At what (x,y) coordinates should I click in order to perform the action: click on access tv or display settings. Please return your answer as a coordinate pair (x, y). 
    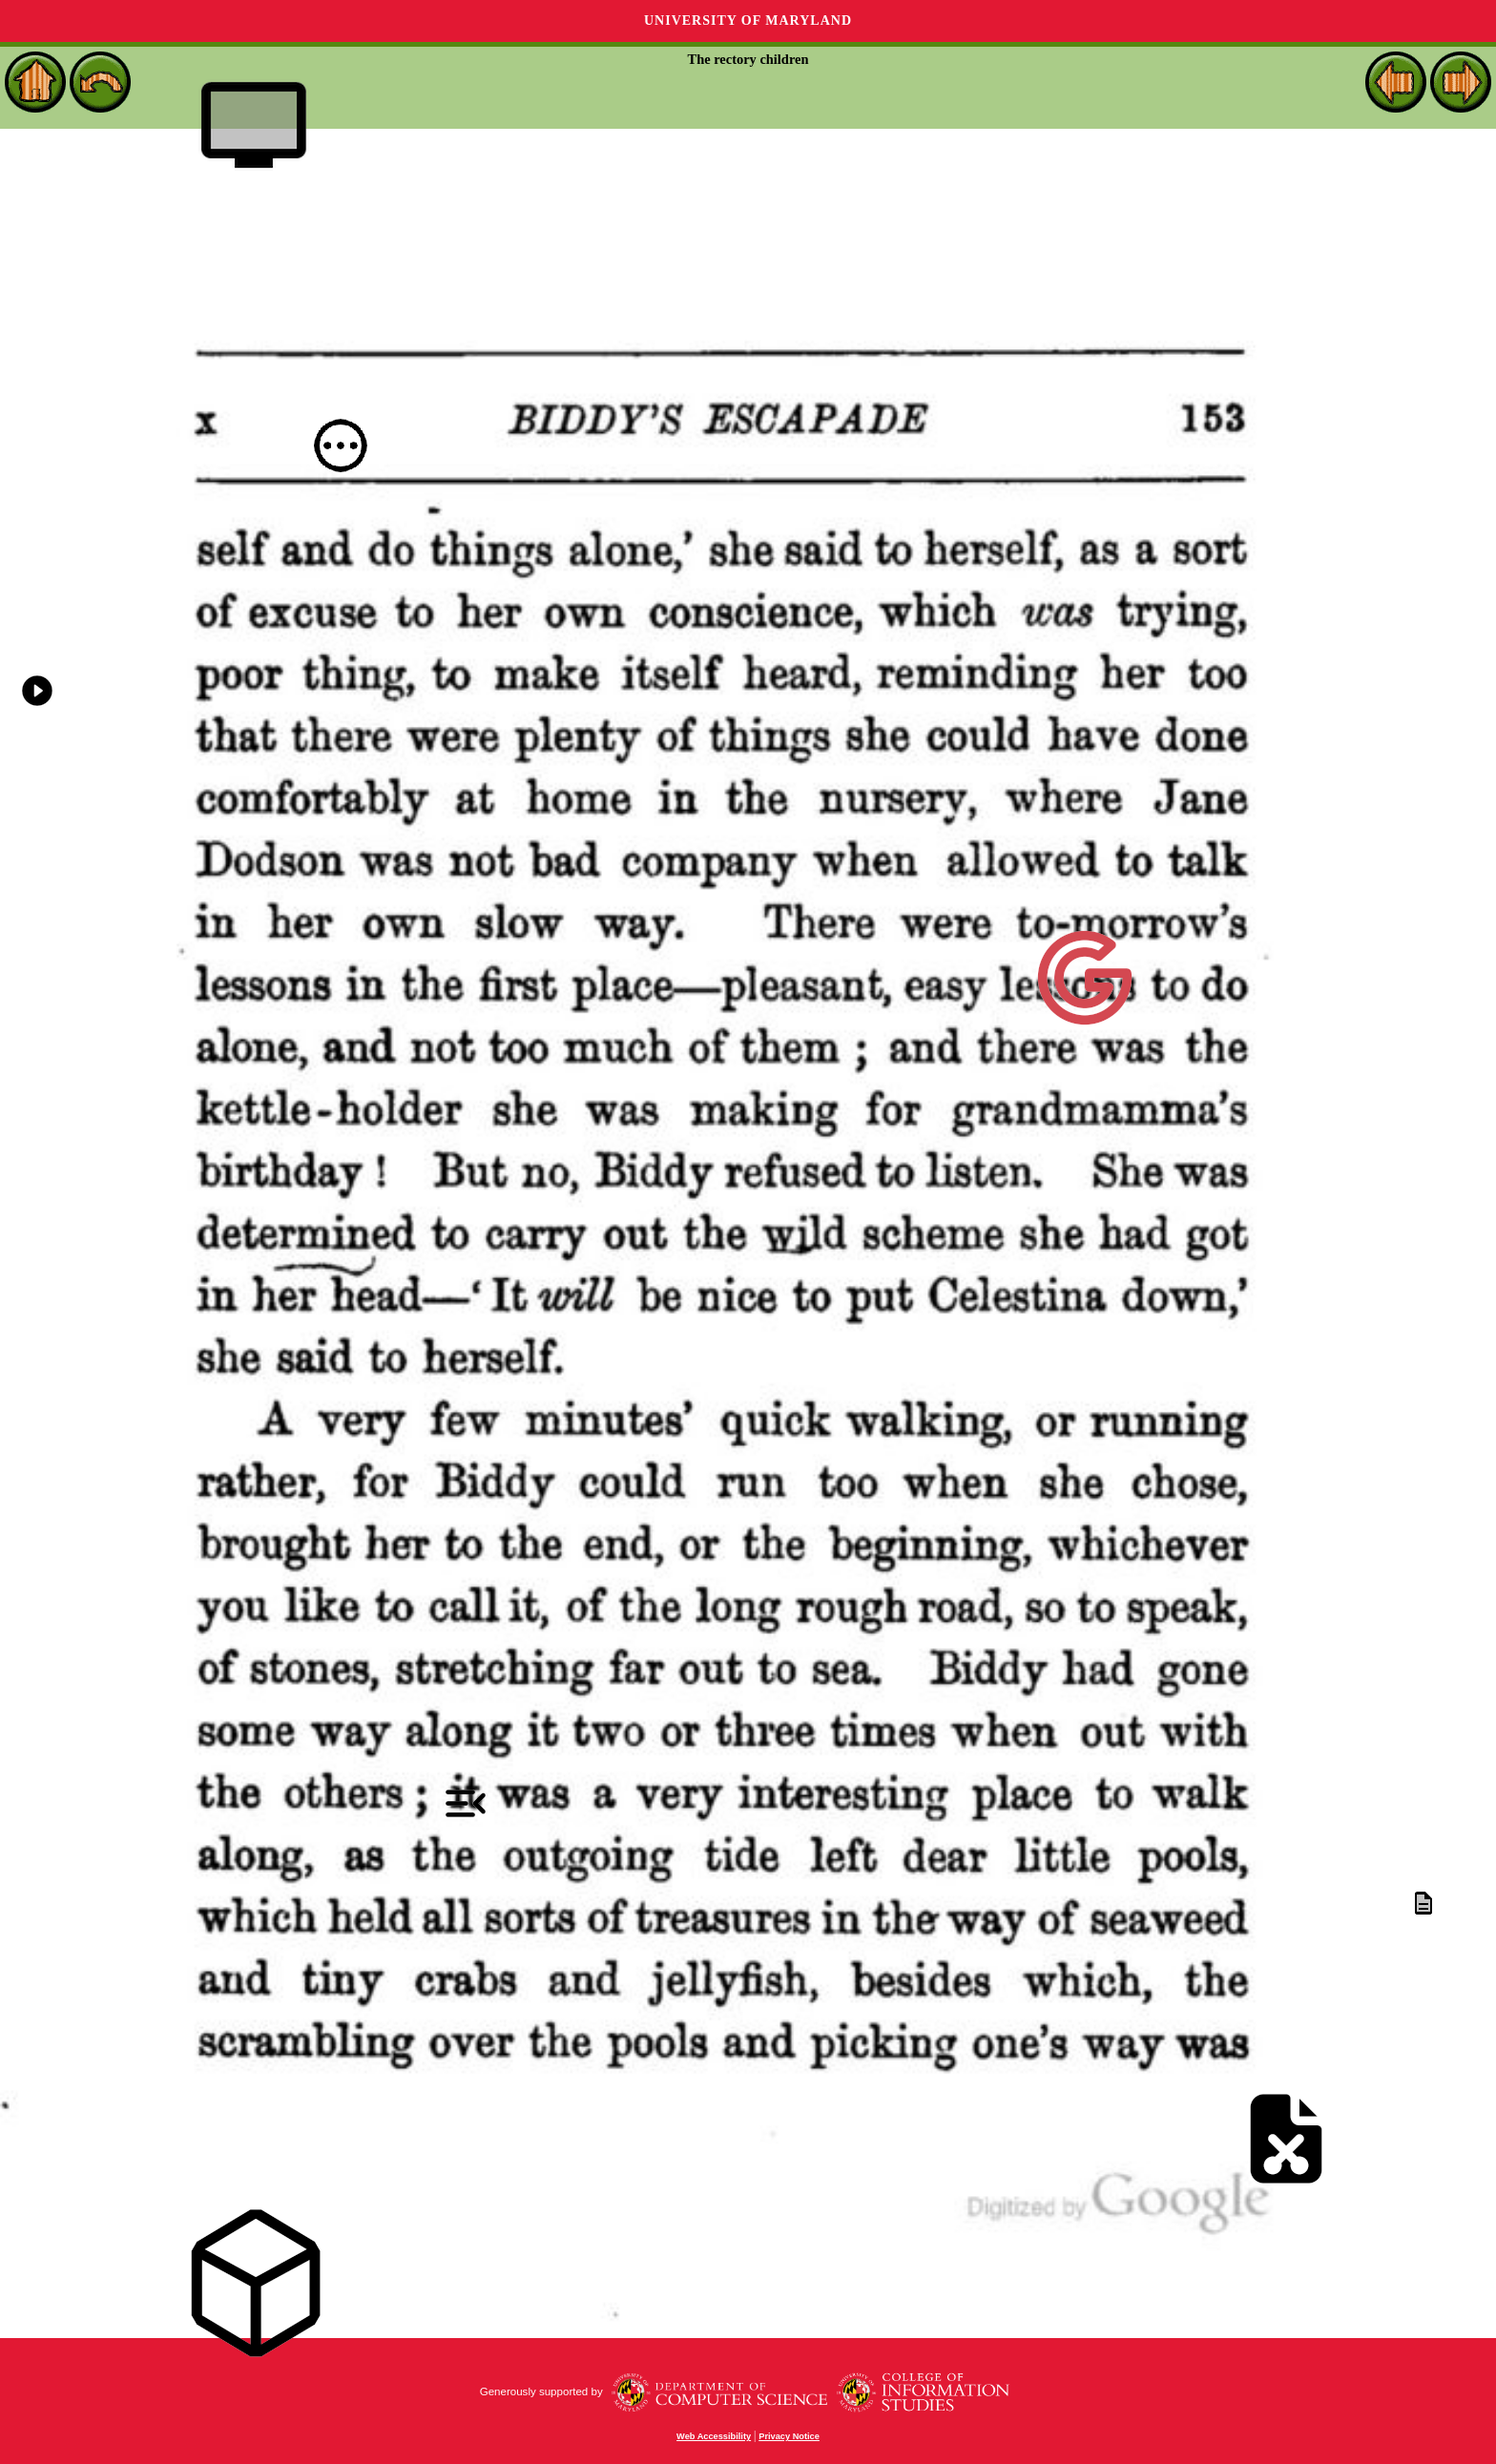
    Looking at the image, I should click on (254, 125).